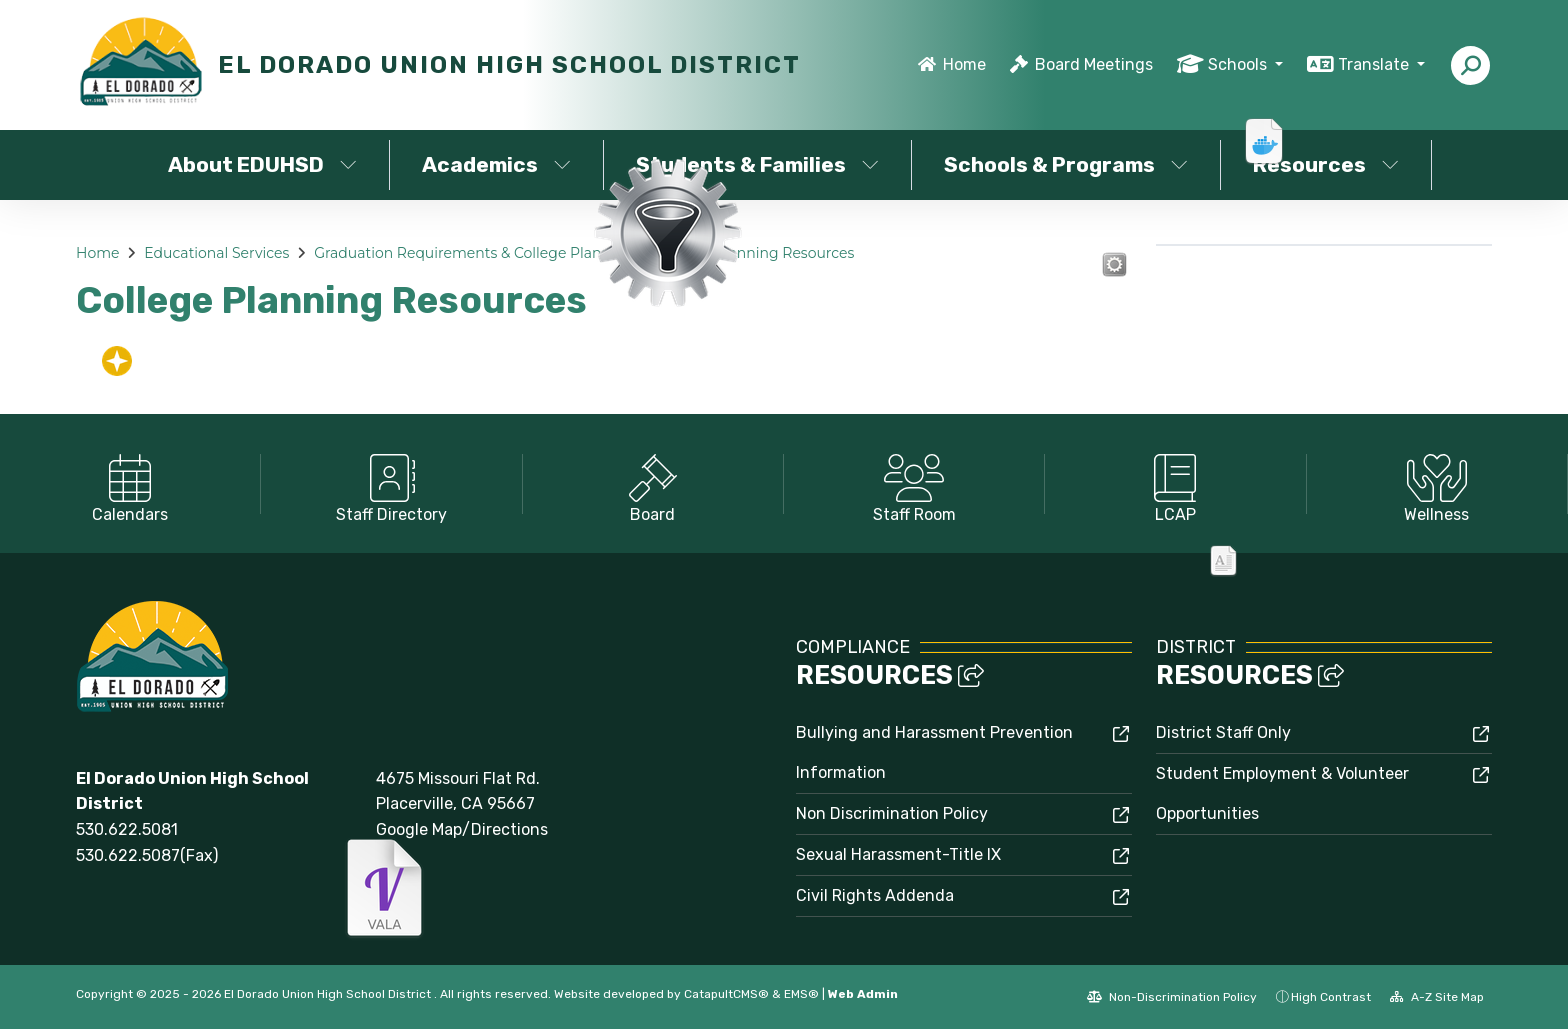 The width and height of the screenshot is (1568, 1029). What do you see at coordinates (668, 233) in the screenshot?
I see `filter or sort media library content` at bounding box center [668, 233].